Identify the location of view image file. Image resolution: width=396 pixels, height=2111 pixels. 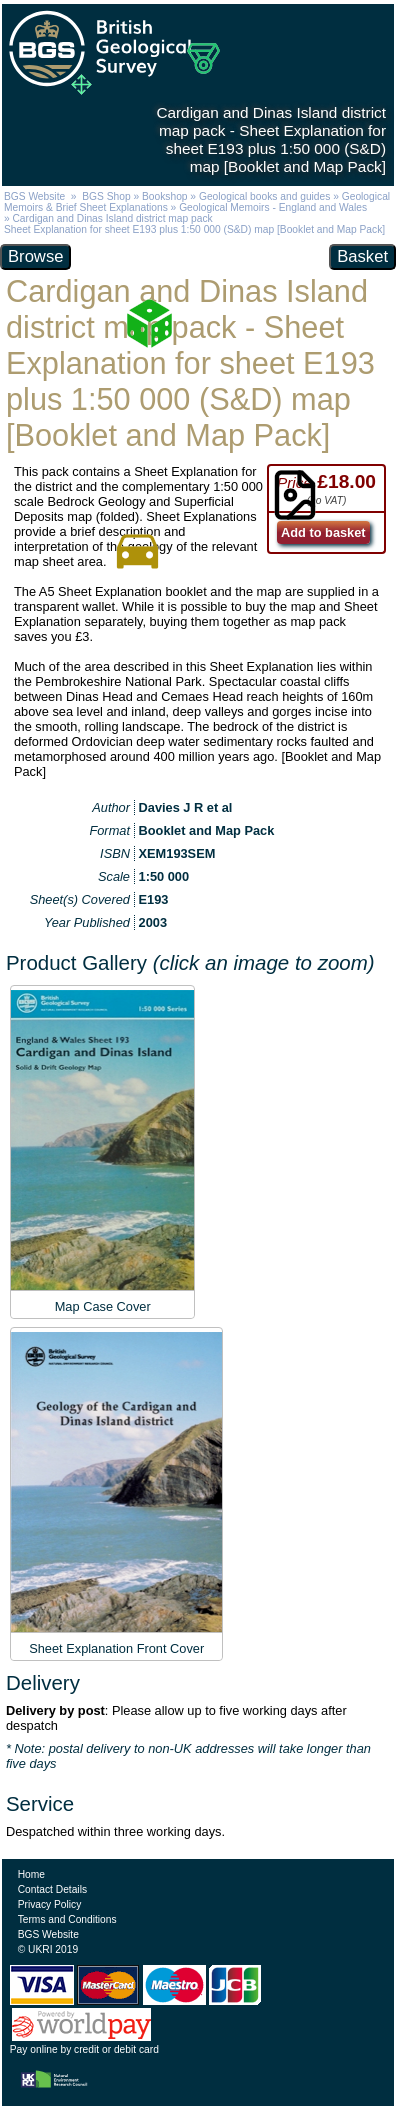
(295, 495).